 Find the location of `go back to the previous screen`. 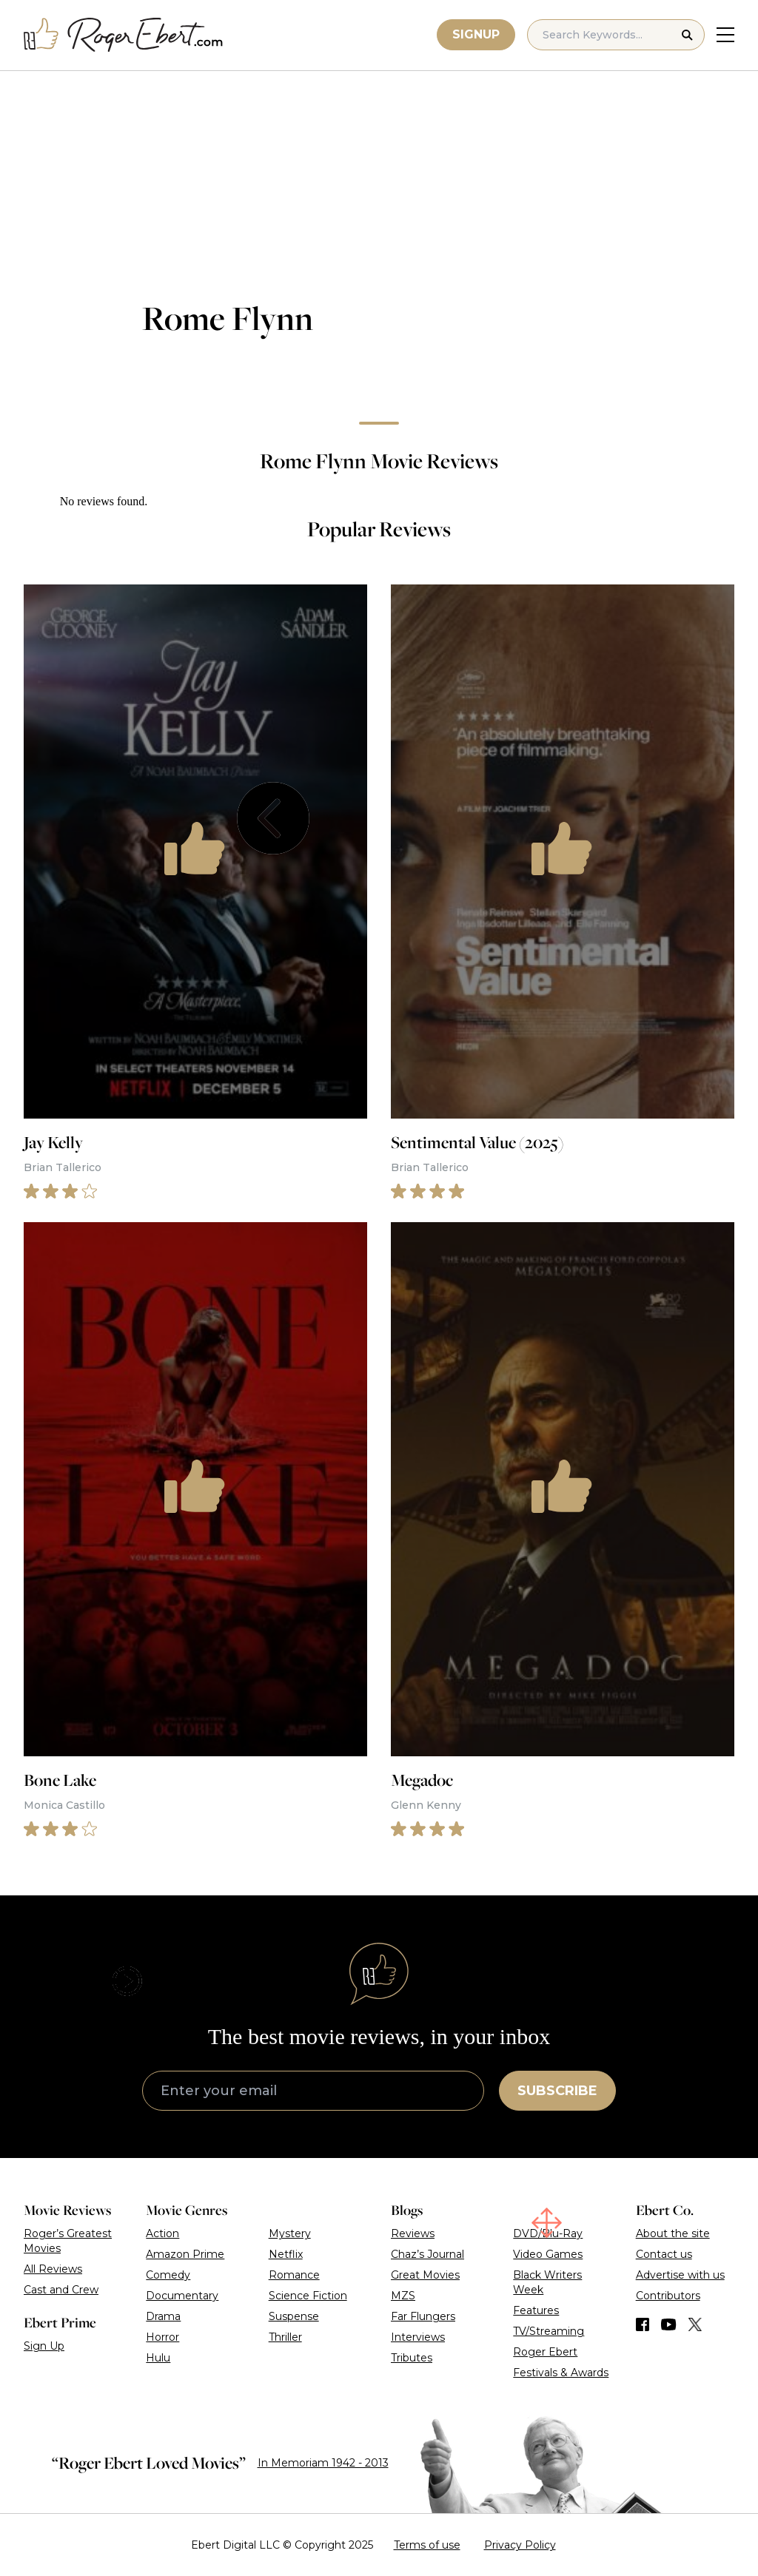

go back to the previous screen is located at coordinates (273, 818).